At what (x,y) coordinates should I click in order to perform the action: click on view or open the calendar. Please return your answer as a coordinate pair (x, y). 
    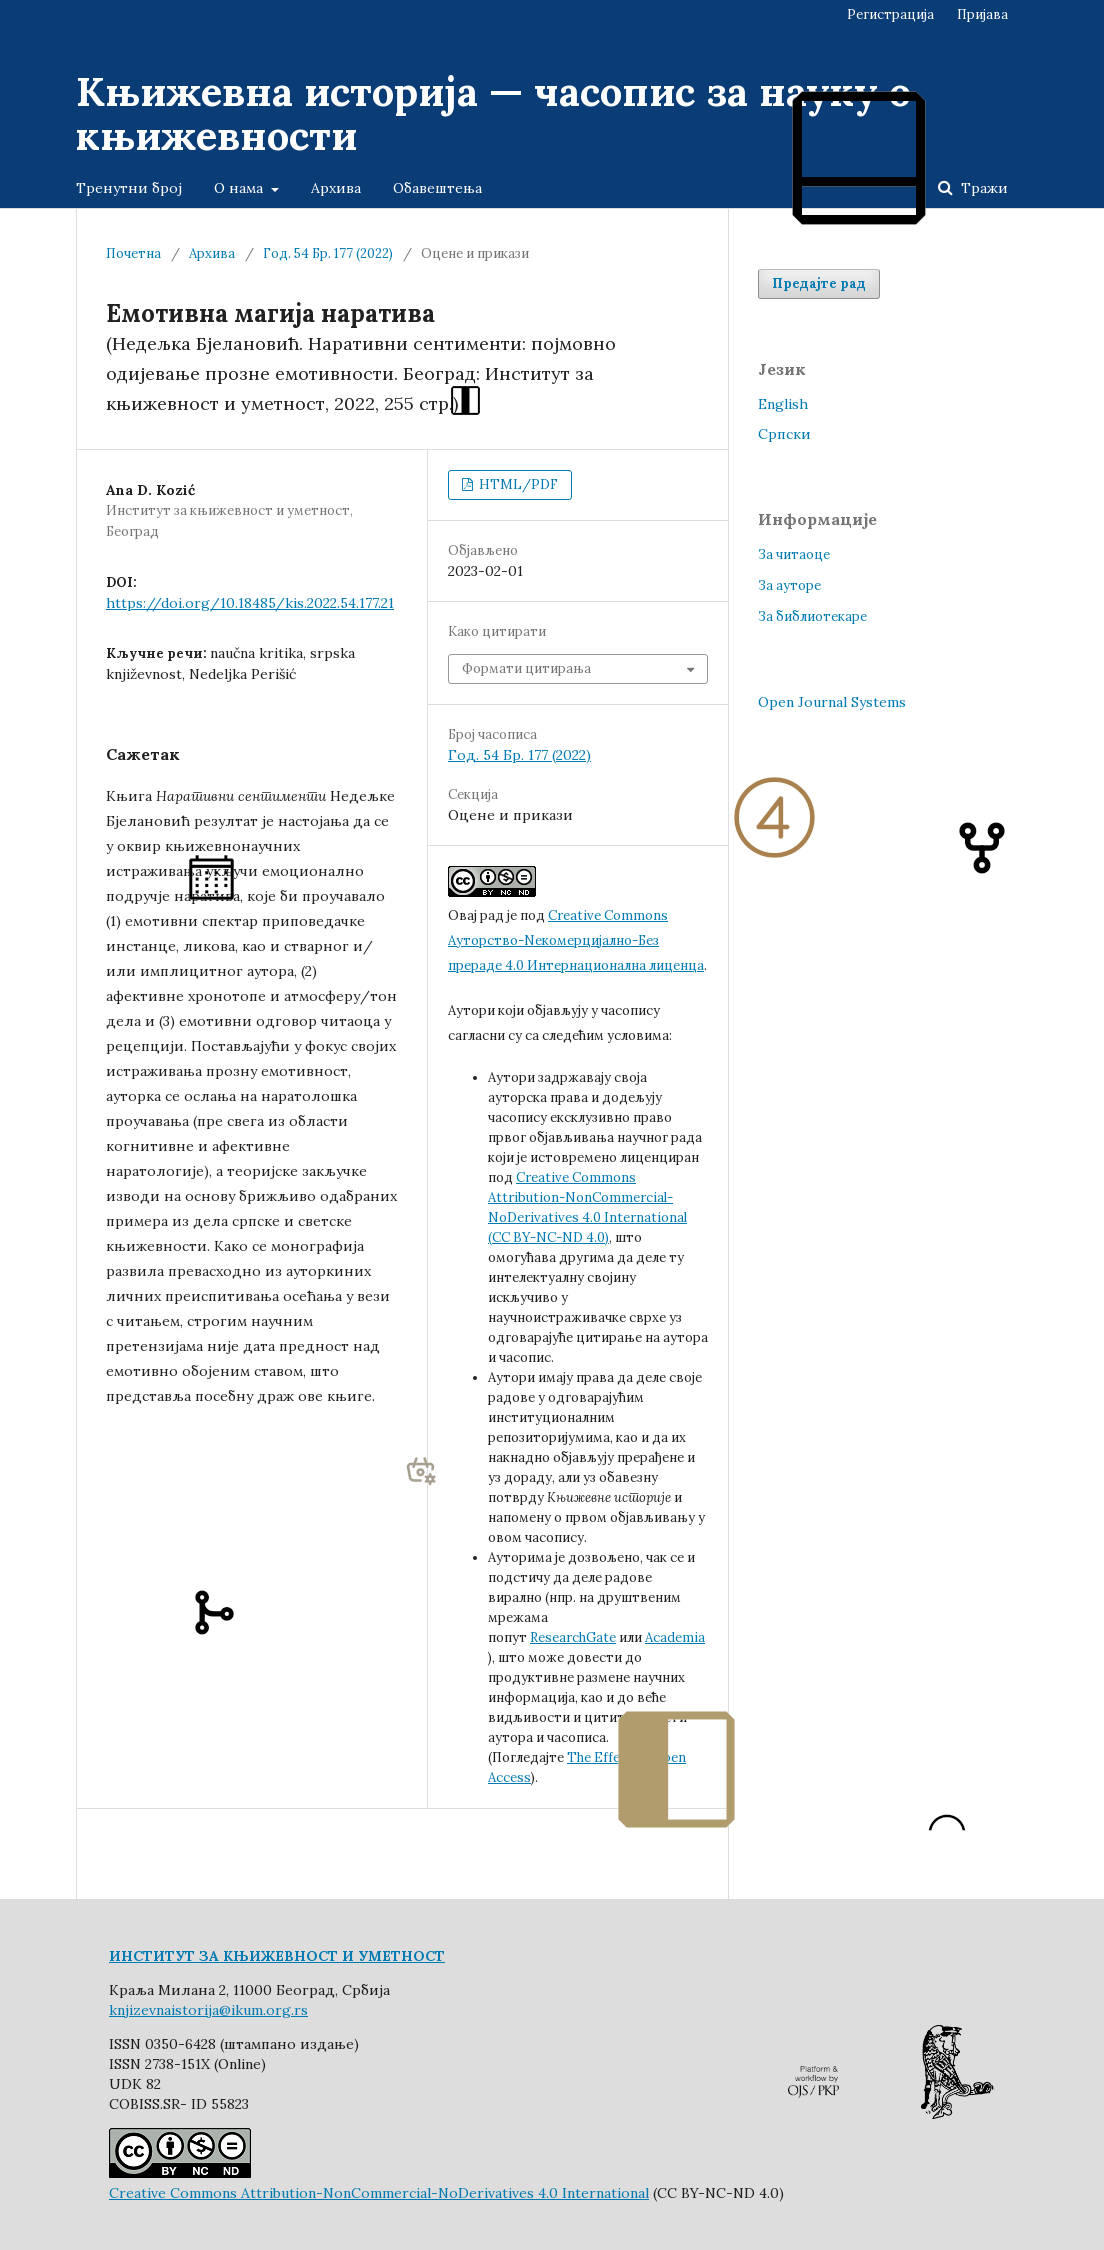
    Looking at the image, I should click on (211, 877).